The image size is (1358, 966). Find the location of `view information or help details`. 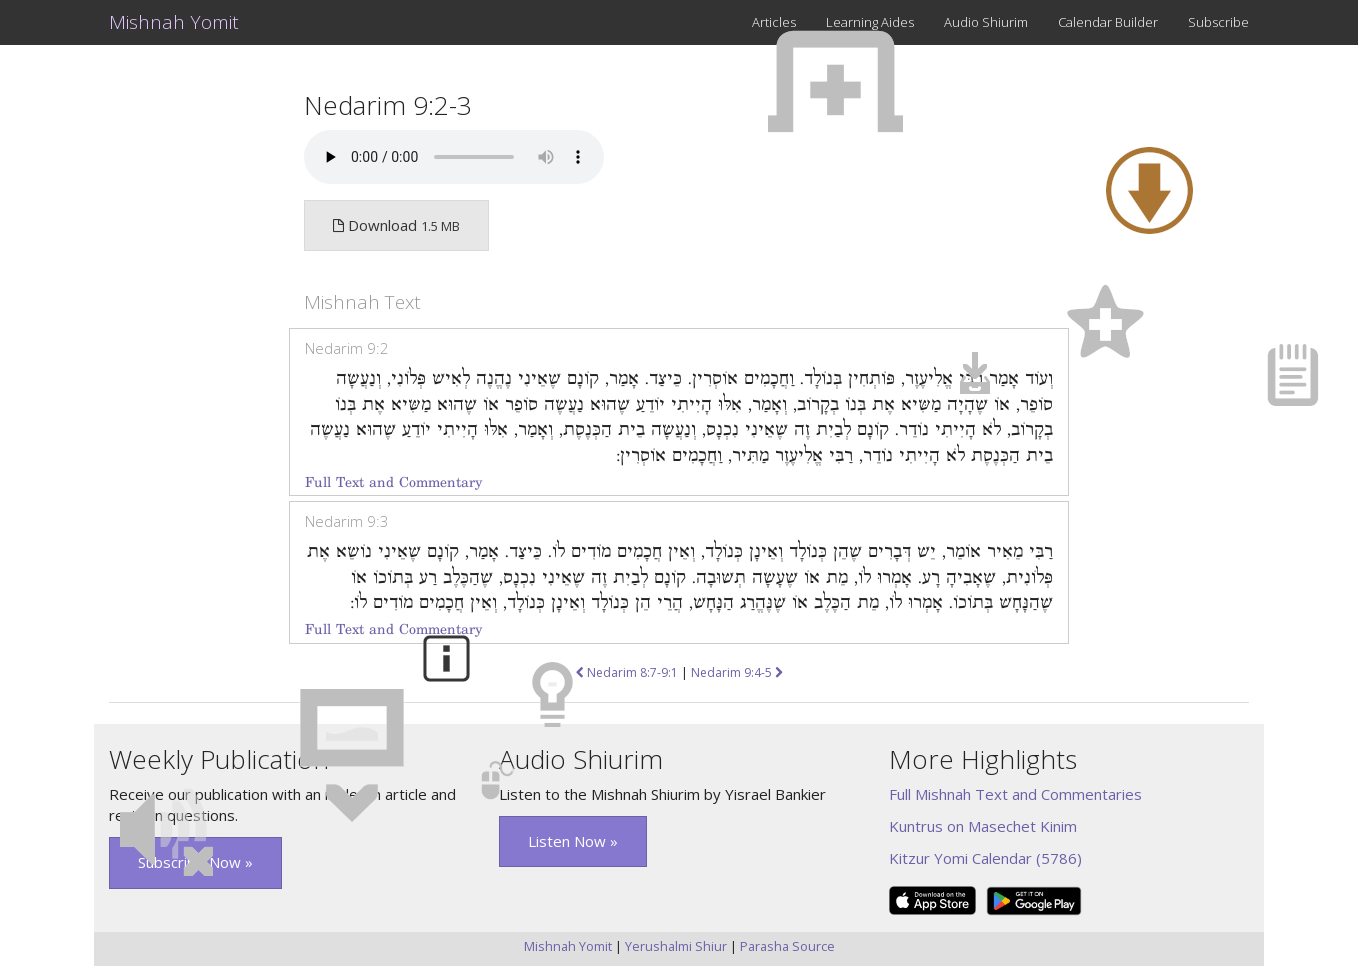

view information or help details is located at coordinates (552, 694).